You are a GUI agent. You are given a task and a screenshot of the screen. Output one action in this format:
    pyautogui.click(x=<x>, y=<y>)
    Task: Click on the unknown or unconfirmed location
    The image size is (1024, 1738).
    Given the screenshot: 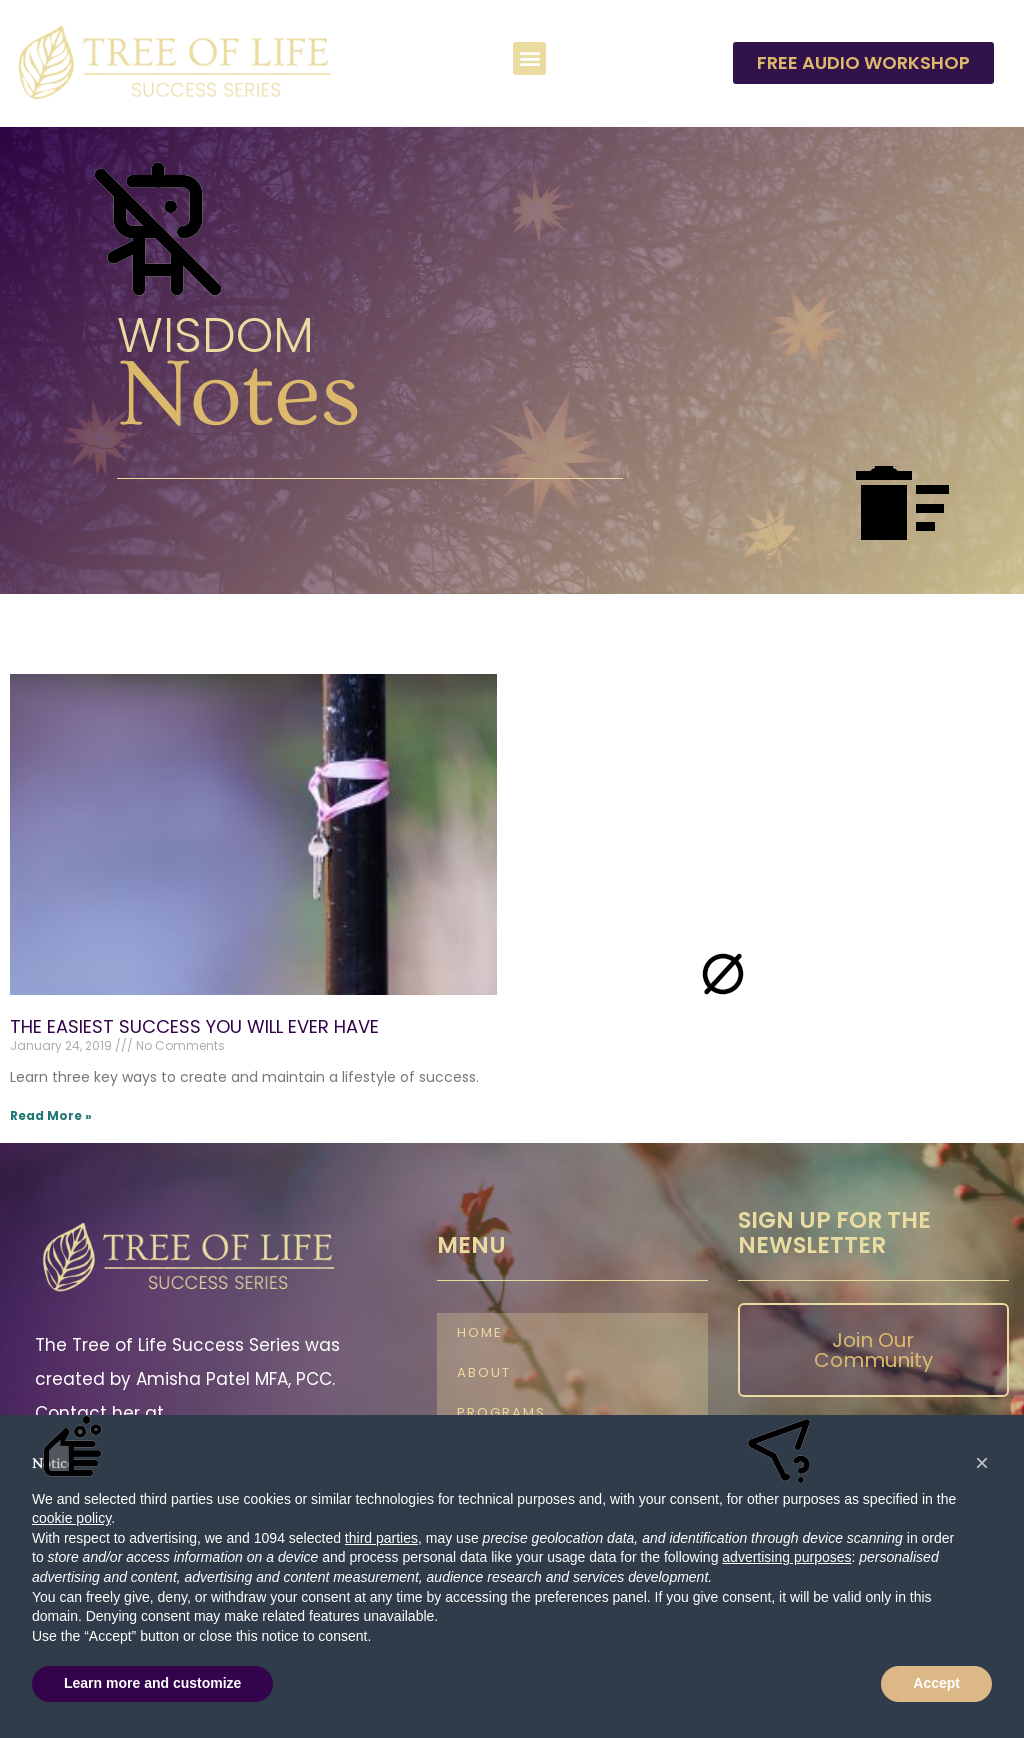 What is the action you would take?
    pyautogui.click(x=779, y=1449)
    